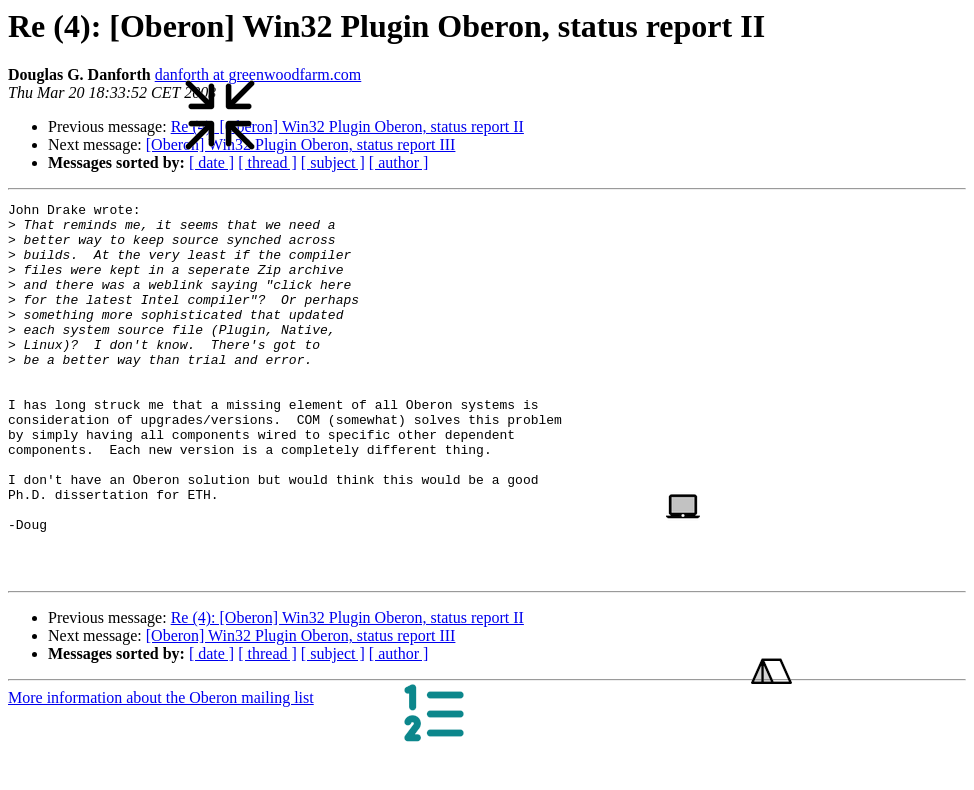  I want to click on view camping or outdoor locations, so click(771, 672).